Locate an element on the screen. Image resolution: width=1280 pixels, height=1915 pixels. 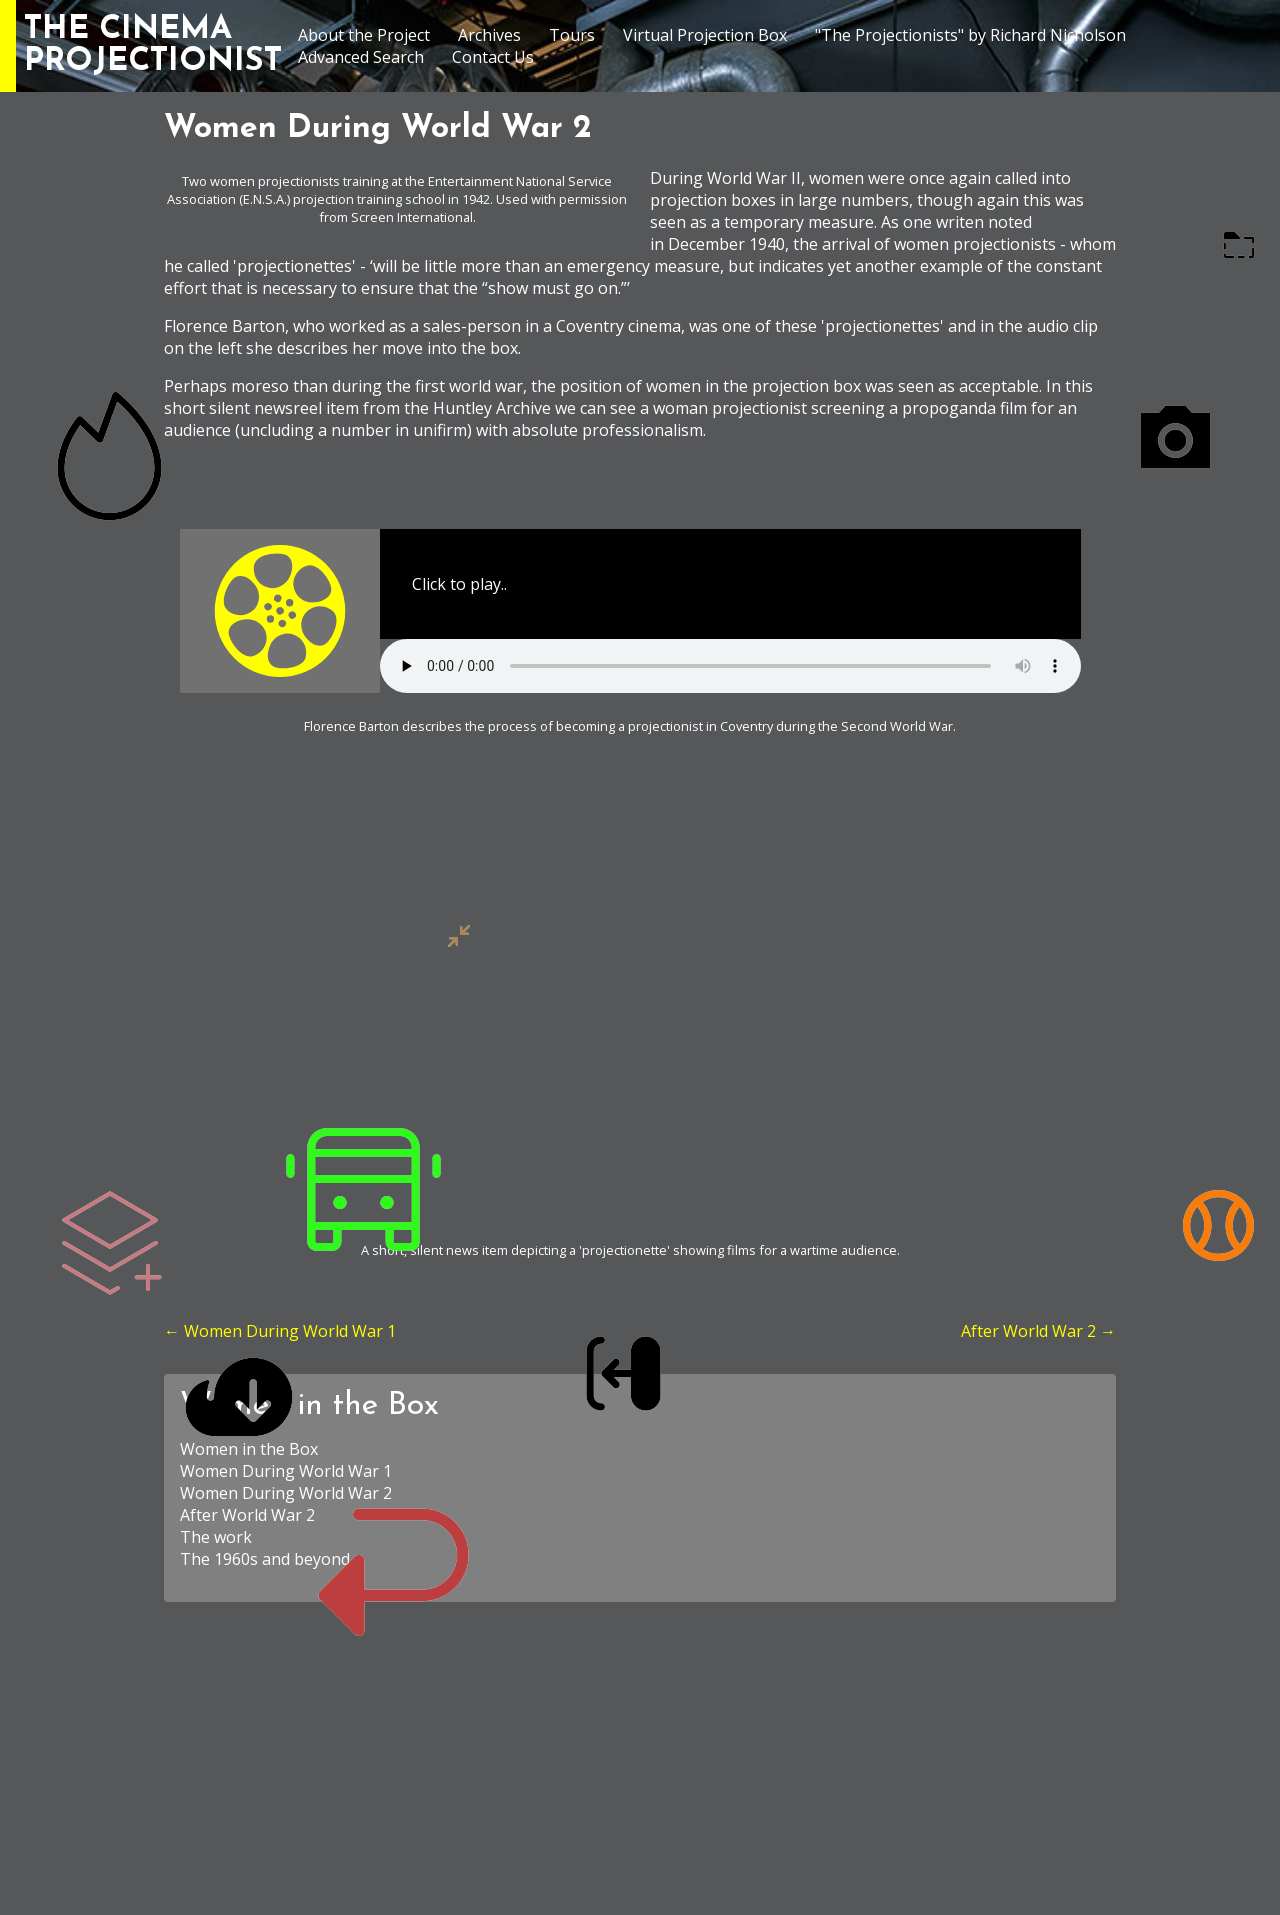
create a new folder is located at coordinates (1239, 245).